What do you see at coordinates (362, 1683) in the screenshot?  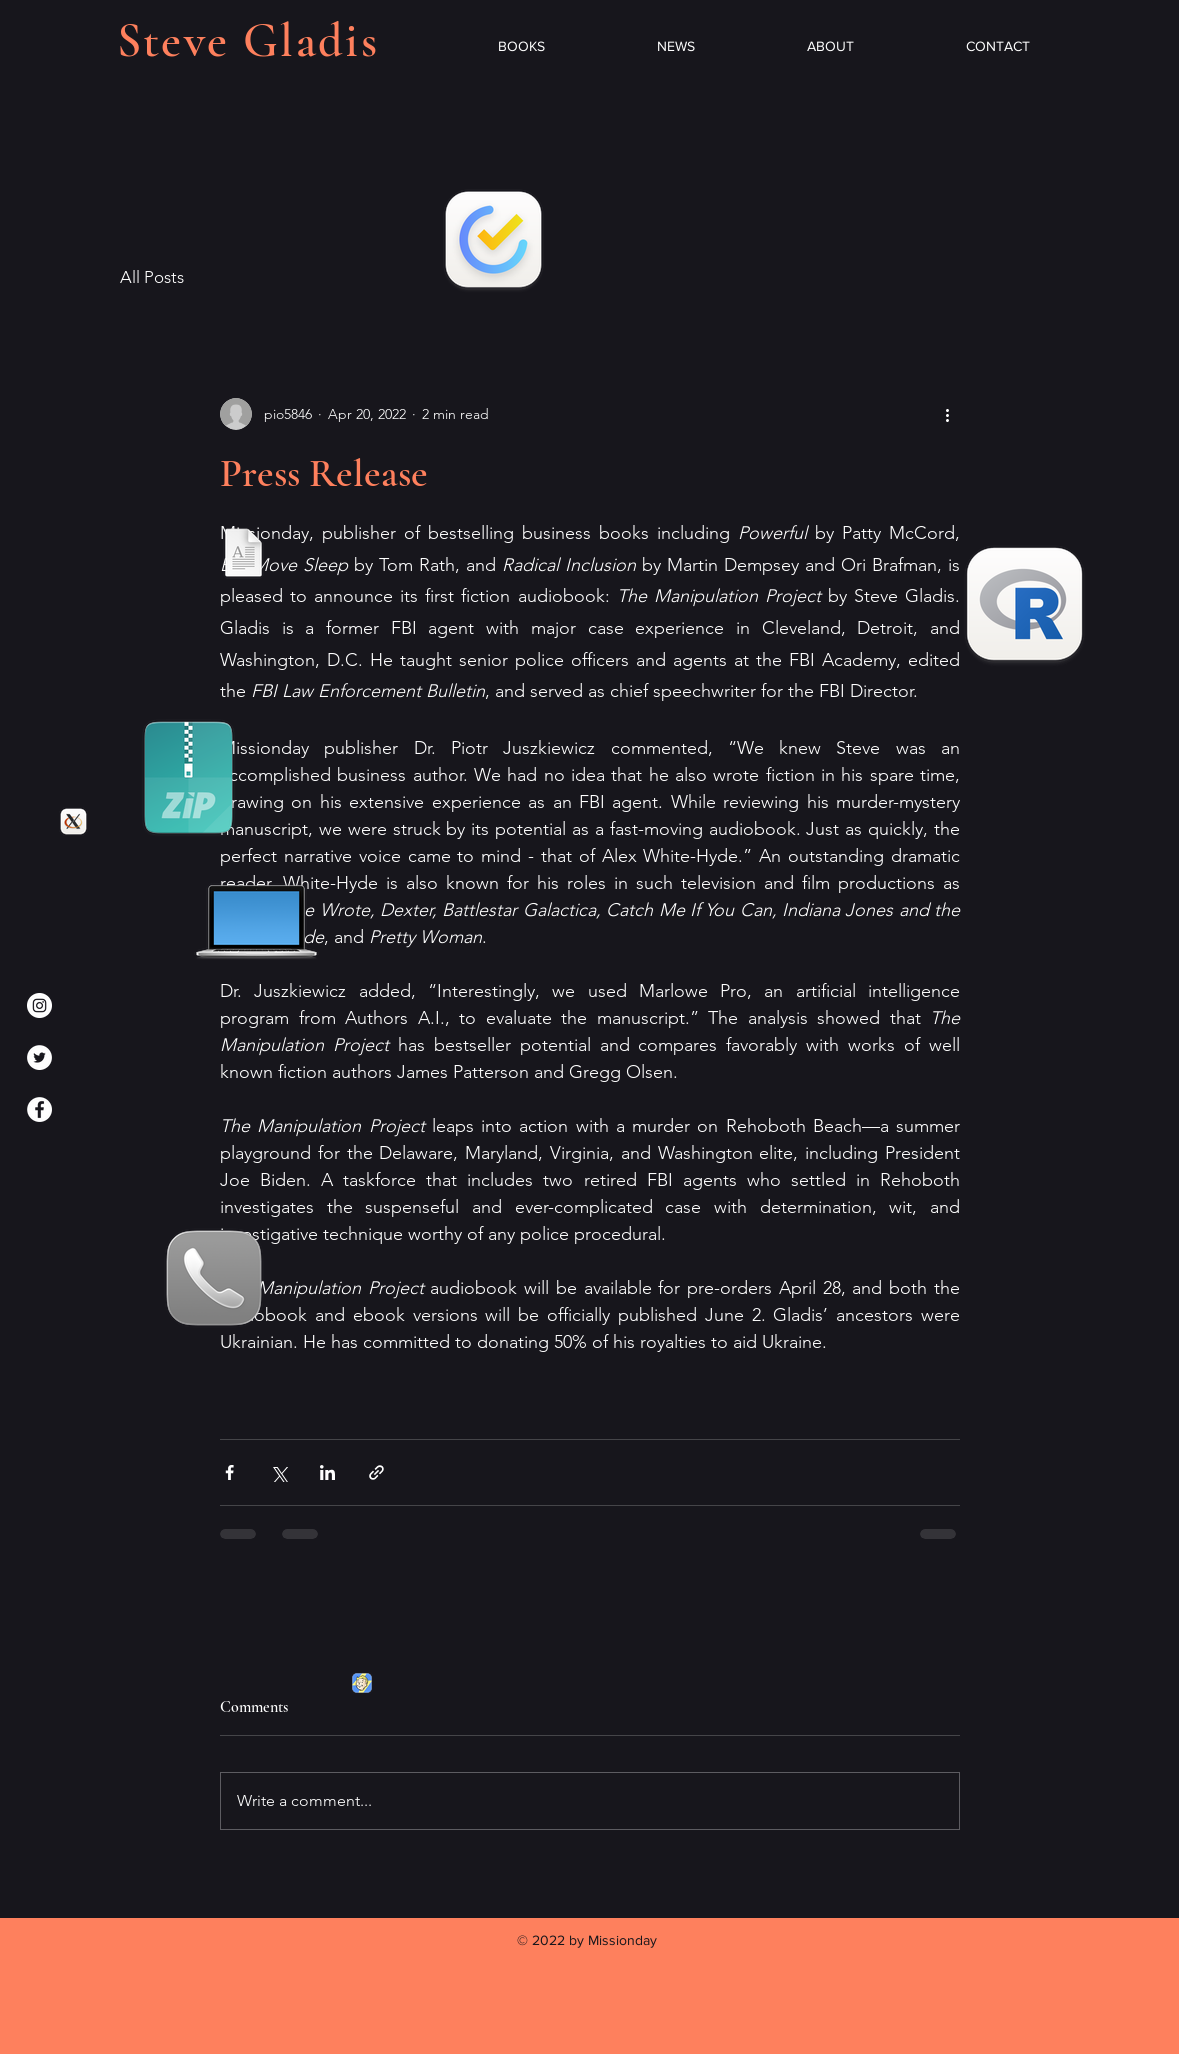 I see `launch Fallout 4 game` at bounding box center [362, 1683].